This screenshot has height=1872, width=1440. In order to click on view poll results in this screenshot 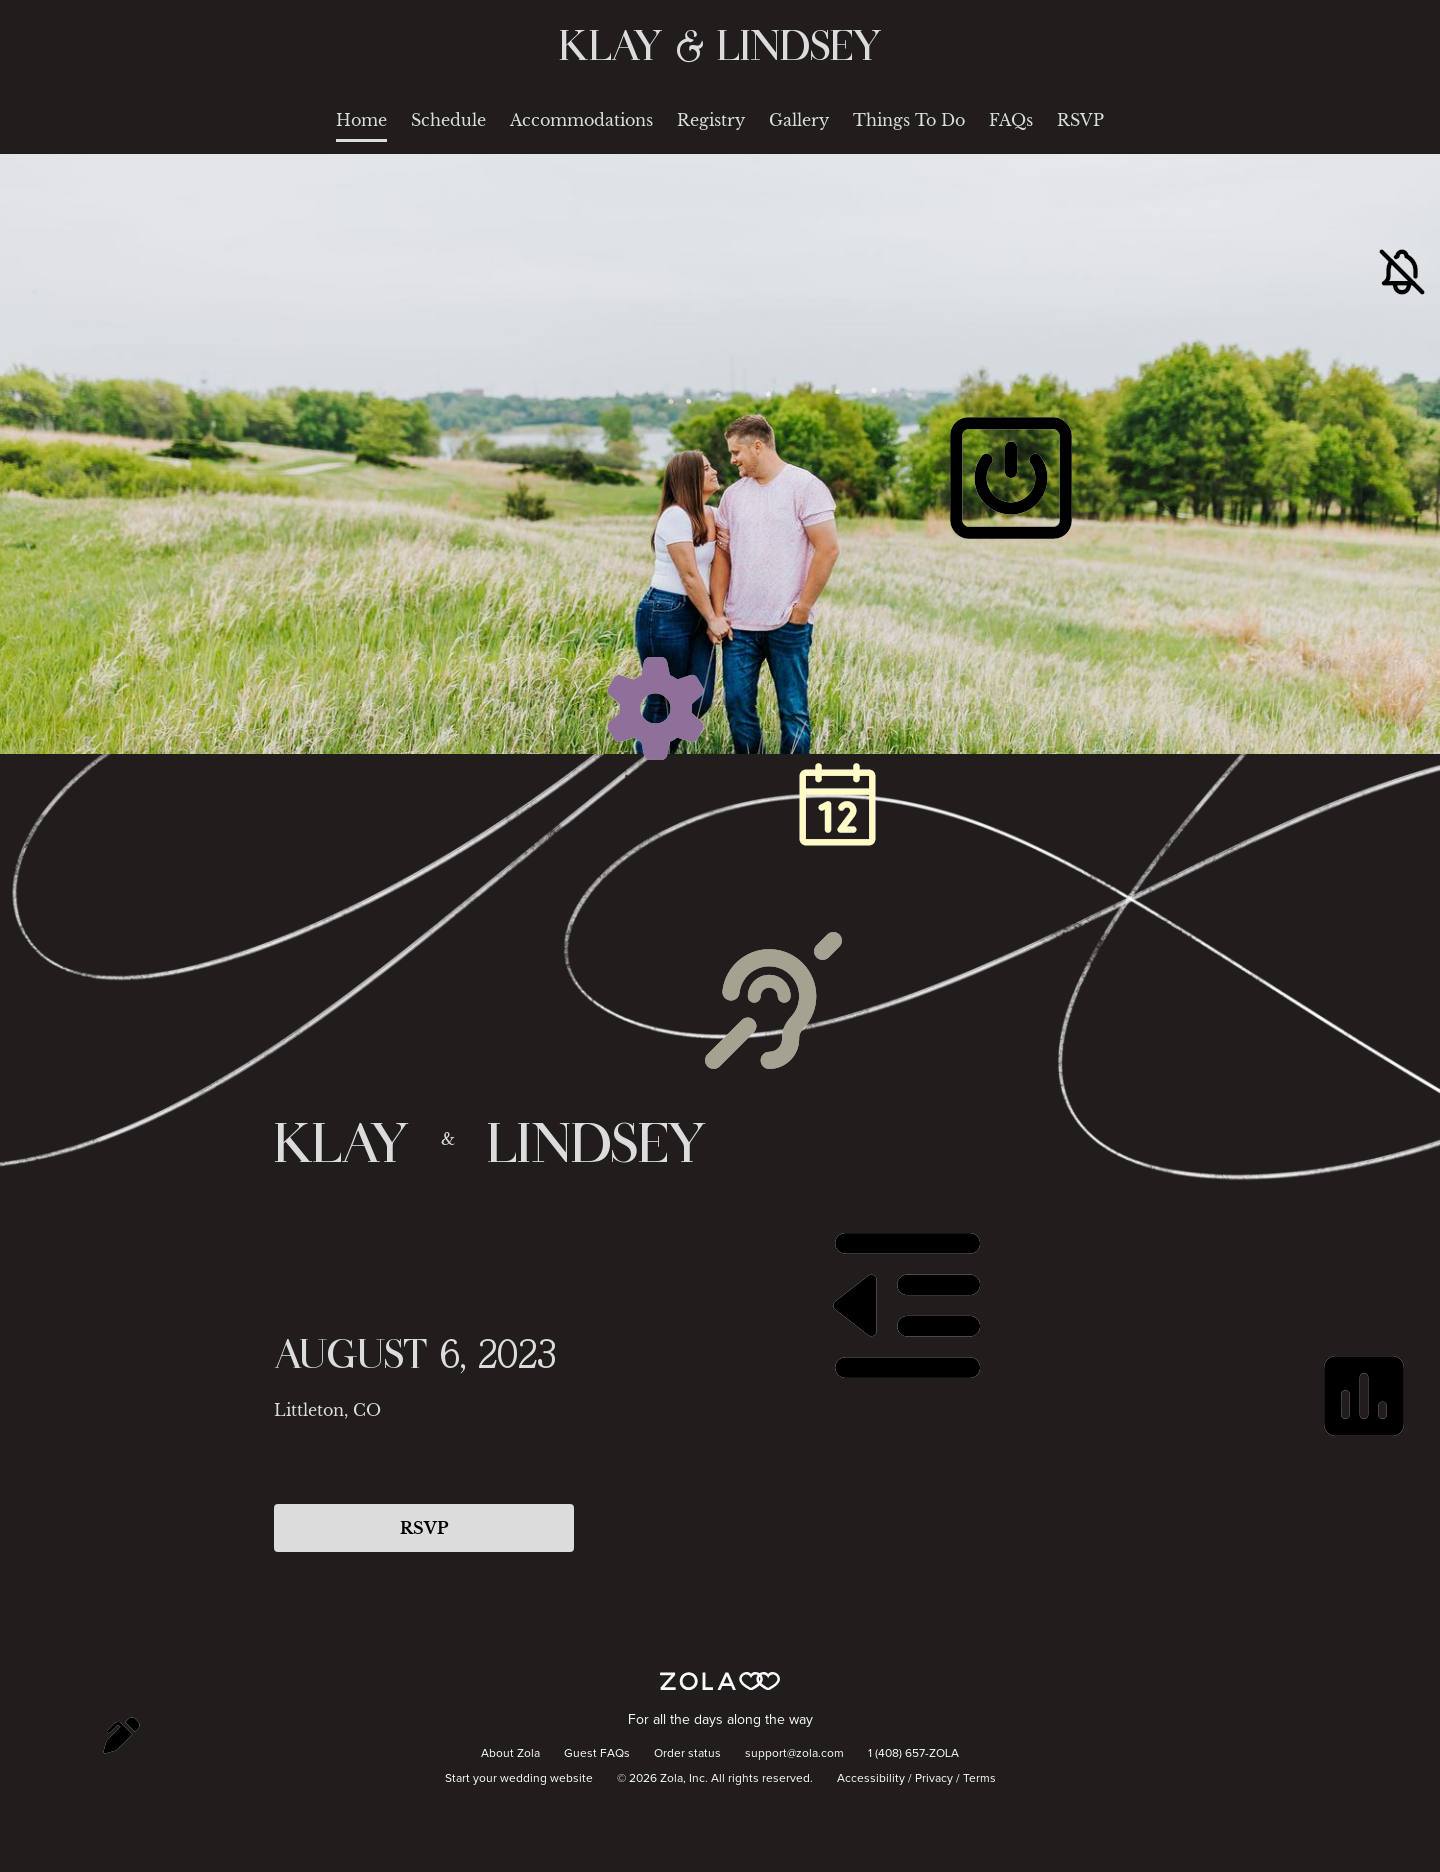, I will do `click(1364, 1396)`.